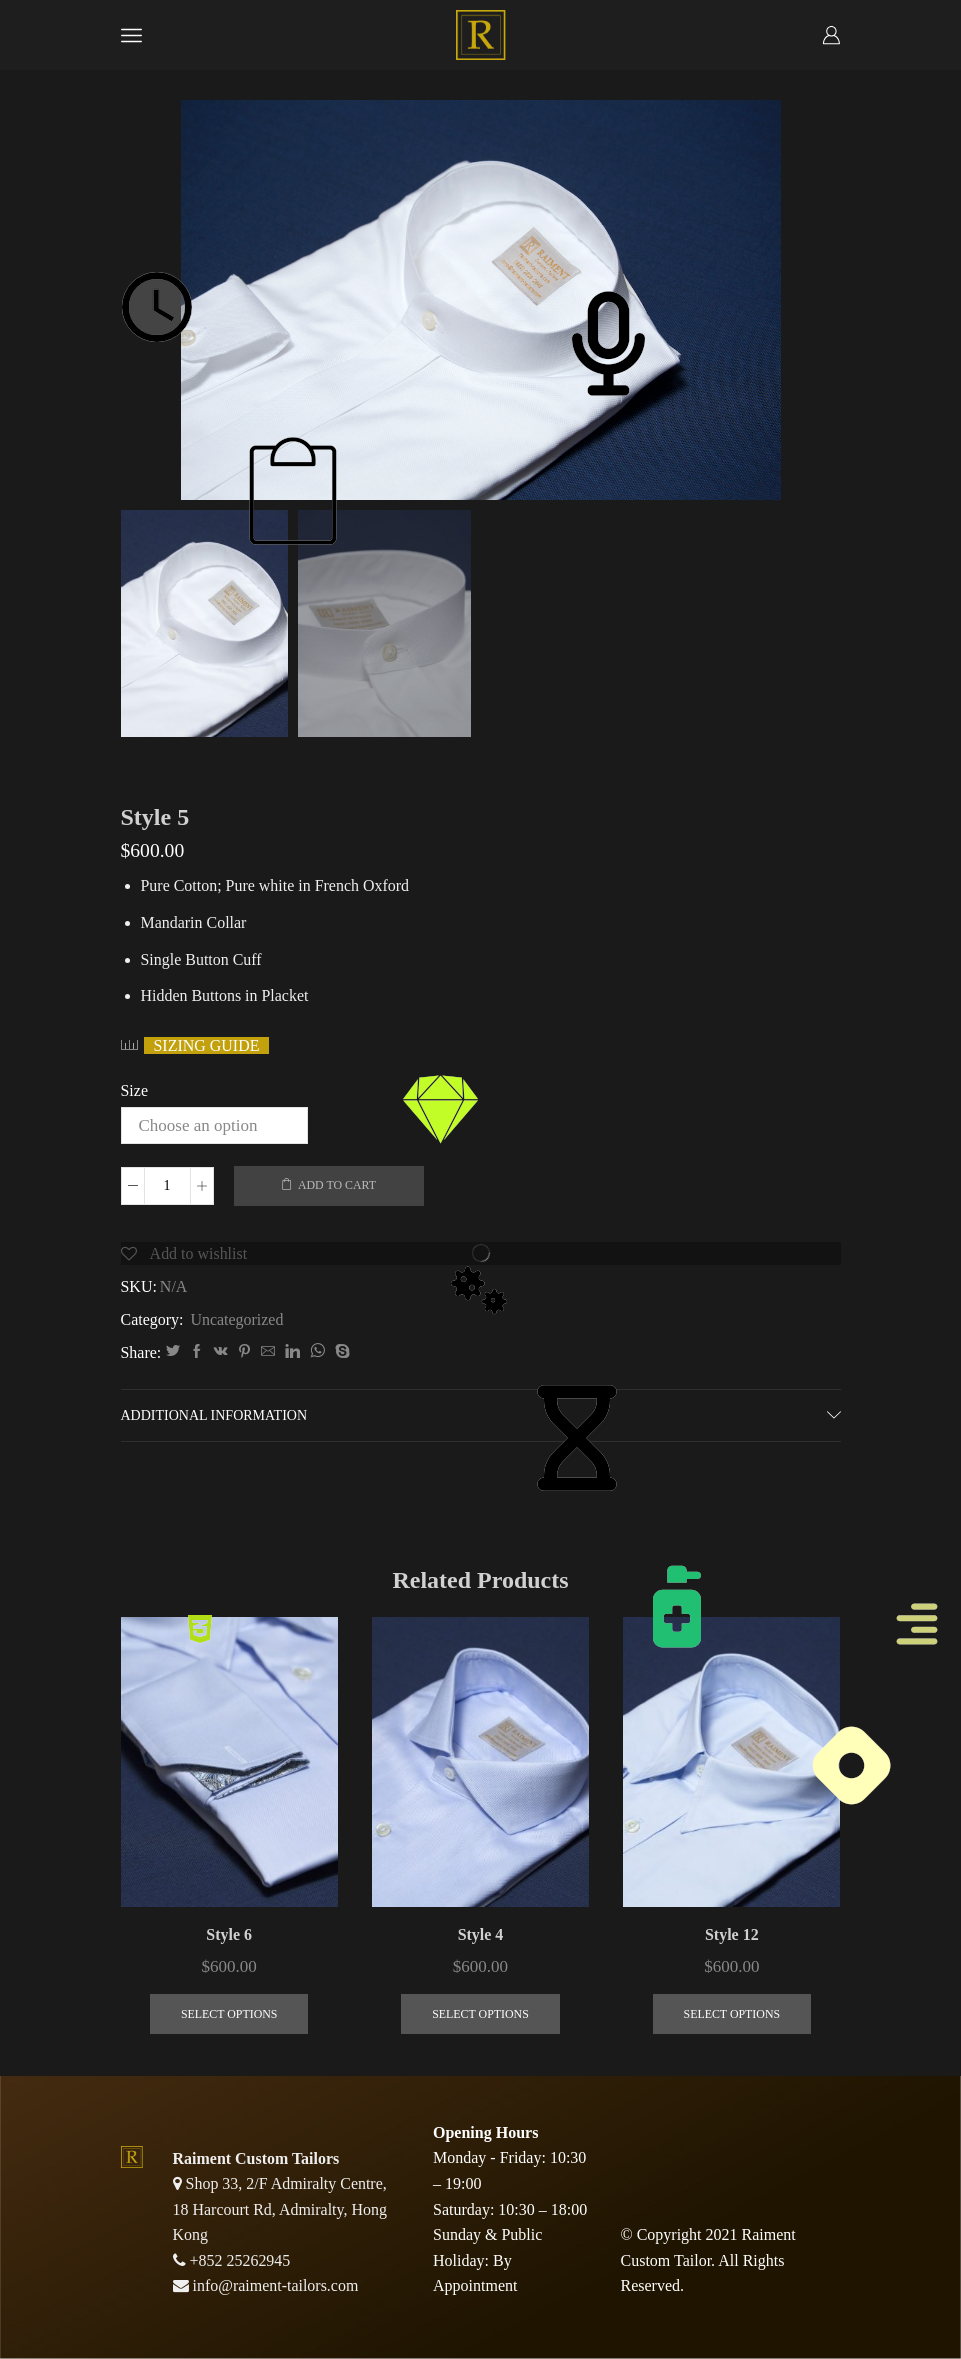 The image size is (961, 2359). I want to click on align text to the right, so click(917, 1624).